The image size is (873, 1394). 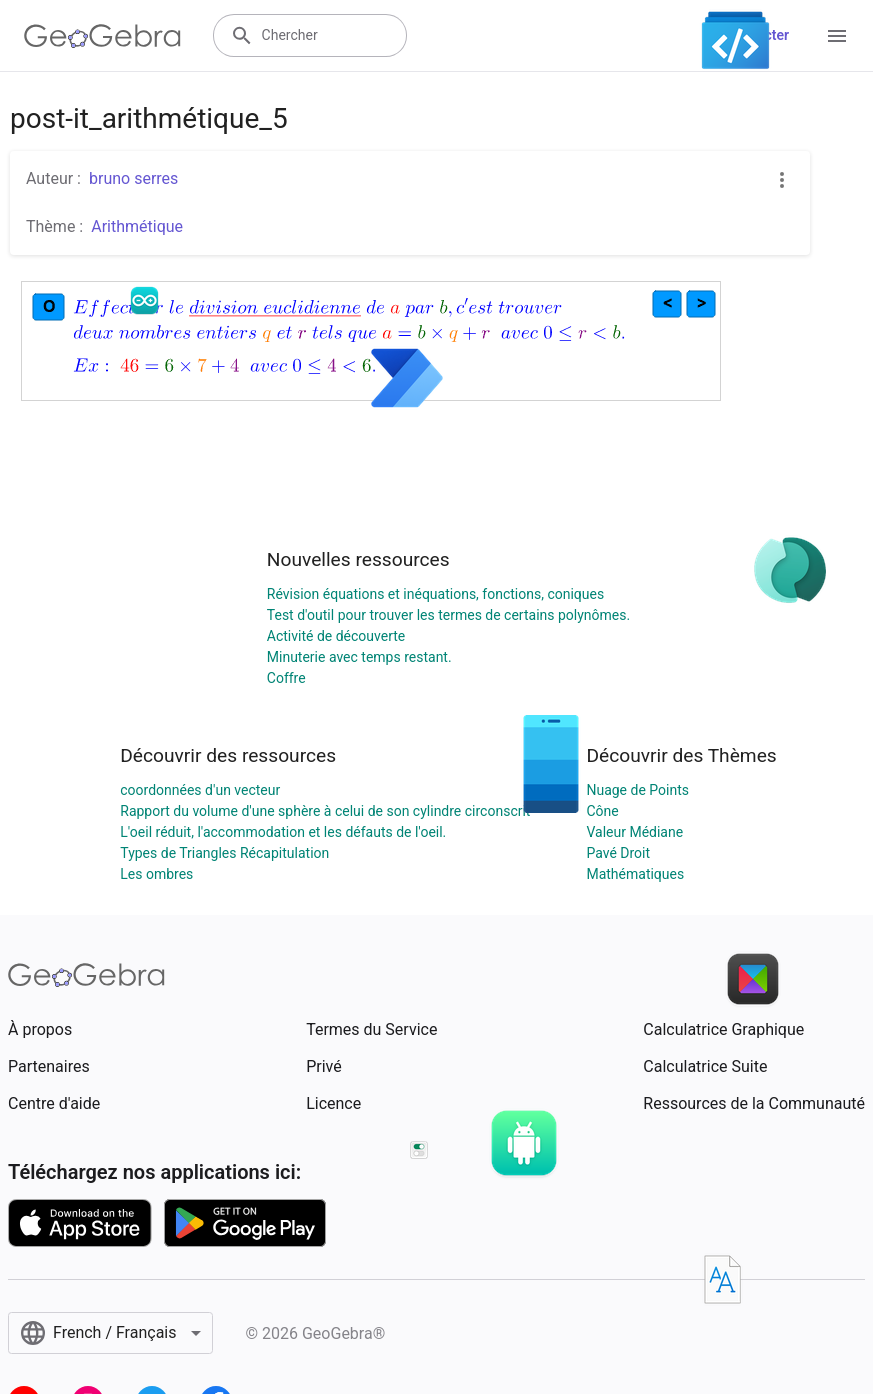 I want to click on open xaml application, so click(x=735, y=41).